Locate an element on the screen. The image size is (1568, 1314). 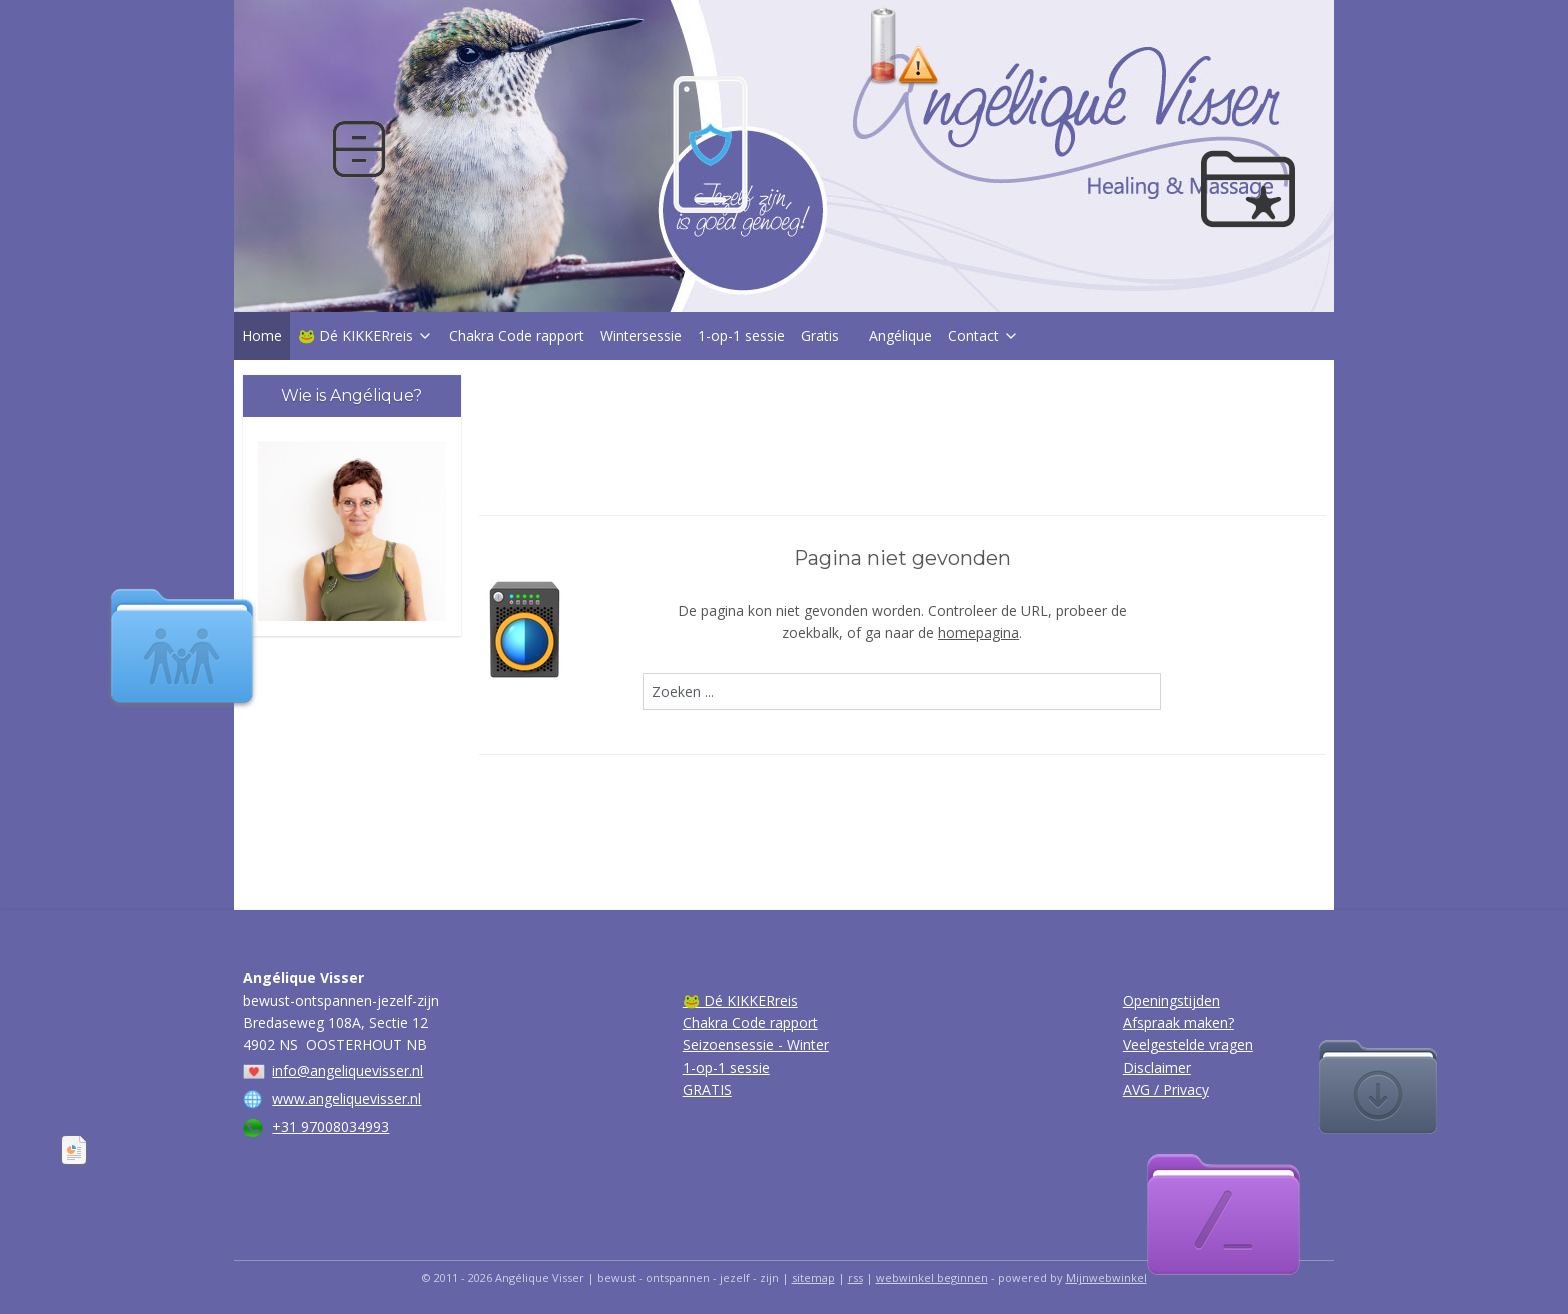
open a presentation file is located at coordinates (74, 1150).